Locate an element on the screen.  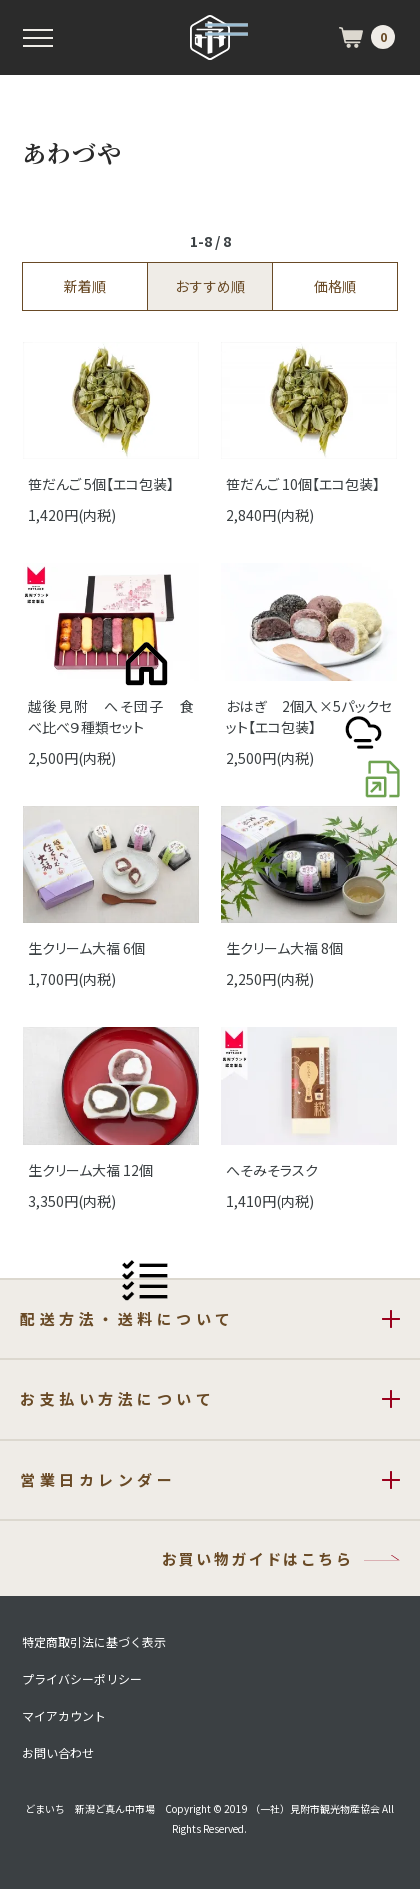
indicates foggy weather conditions is located at coordinates (363, 732).